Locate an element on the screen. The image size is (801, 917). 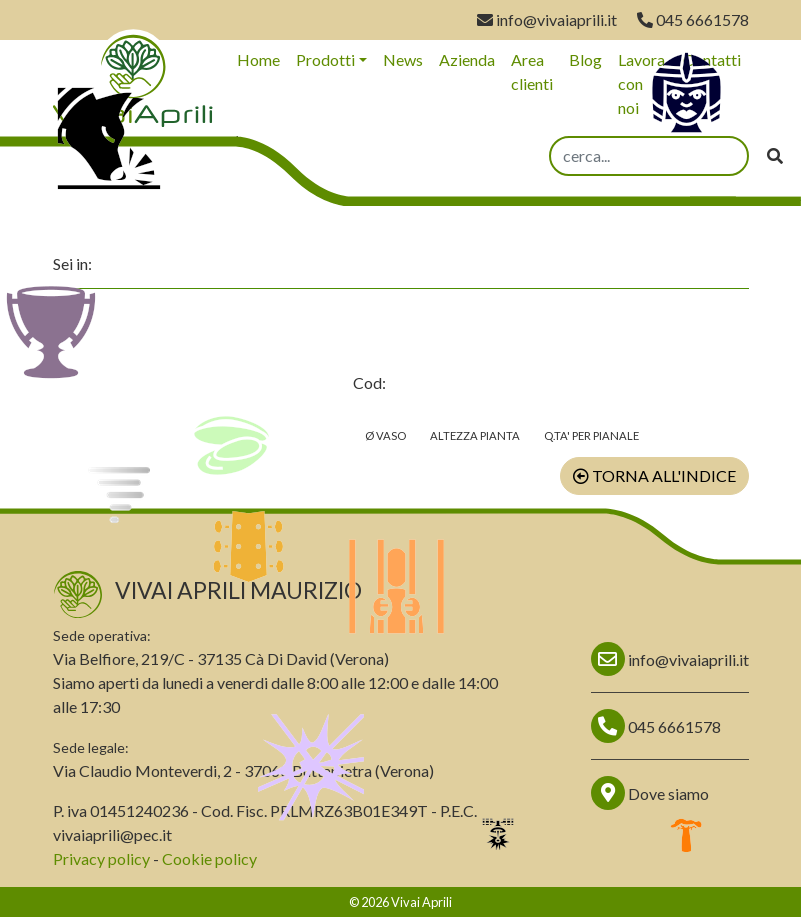
search or track feature using scent detection is located at coordinates (109, 139).